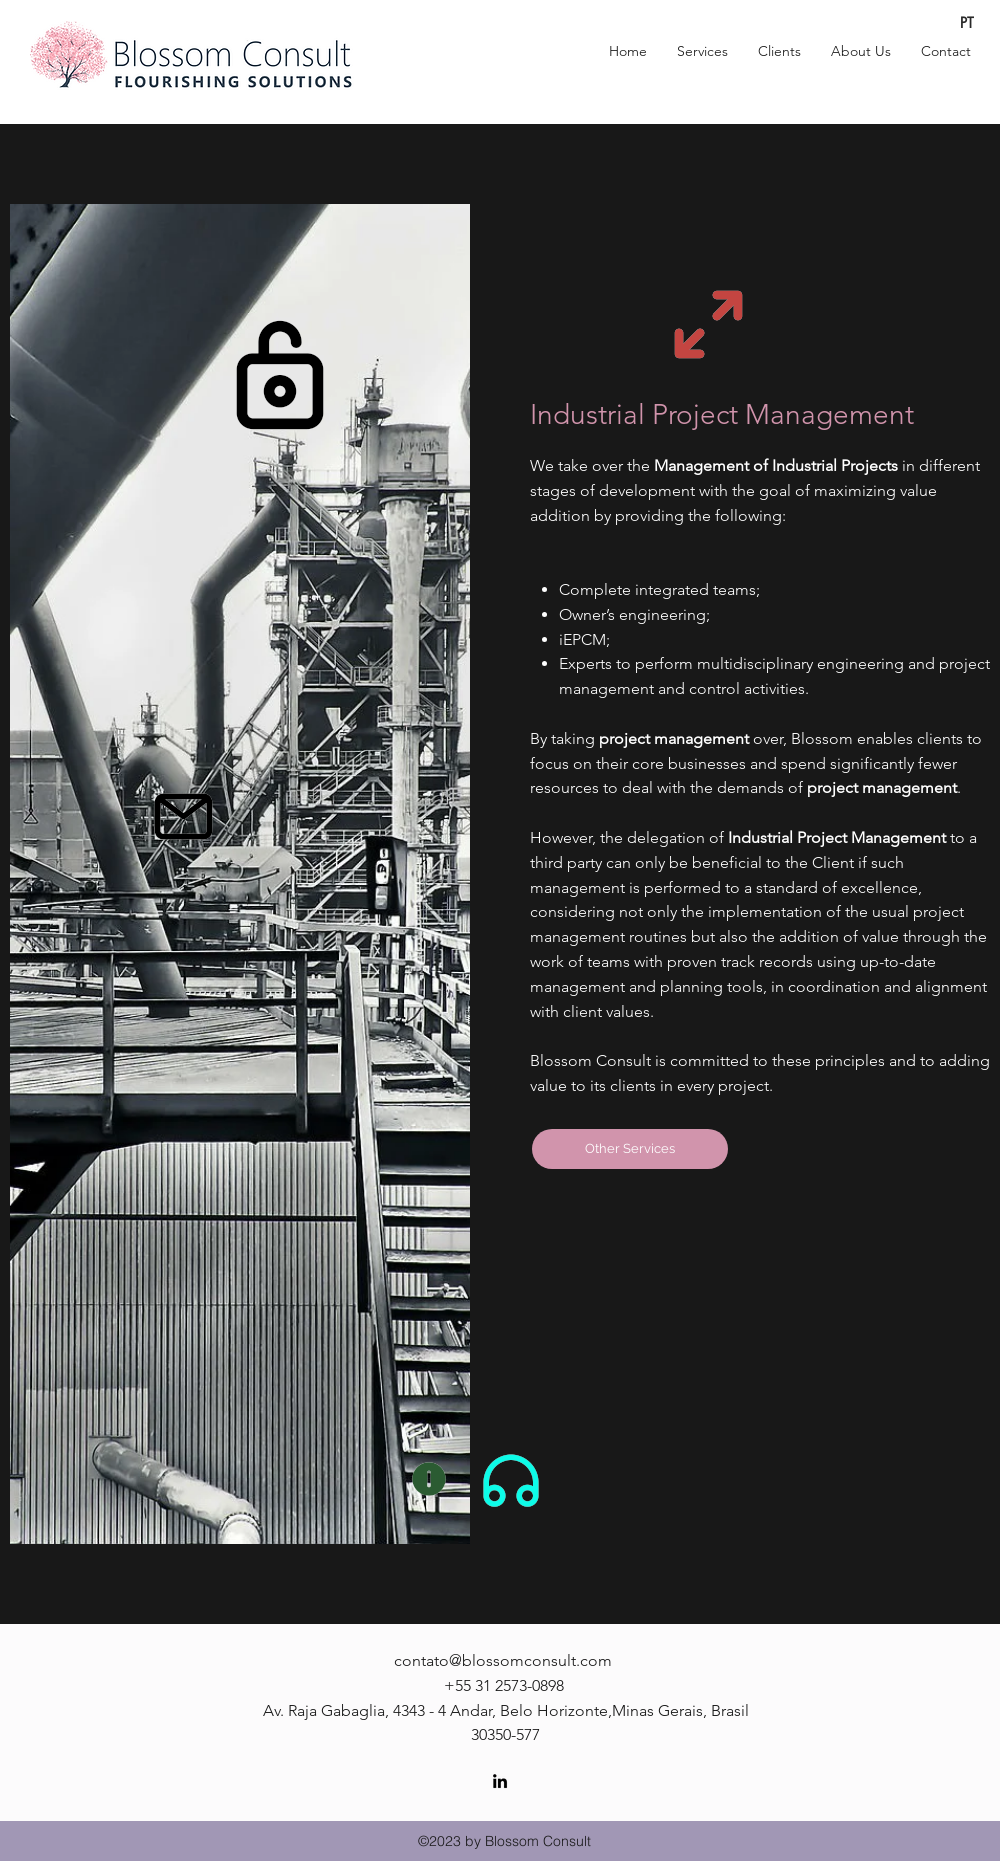 This screenshot has height=1861, width=1000. What do you see at coordinates (183, 816) in the screenshot?
I see `open your email inbox` at bounding box center [183, 816].